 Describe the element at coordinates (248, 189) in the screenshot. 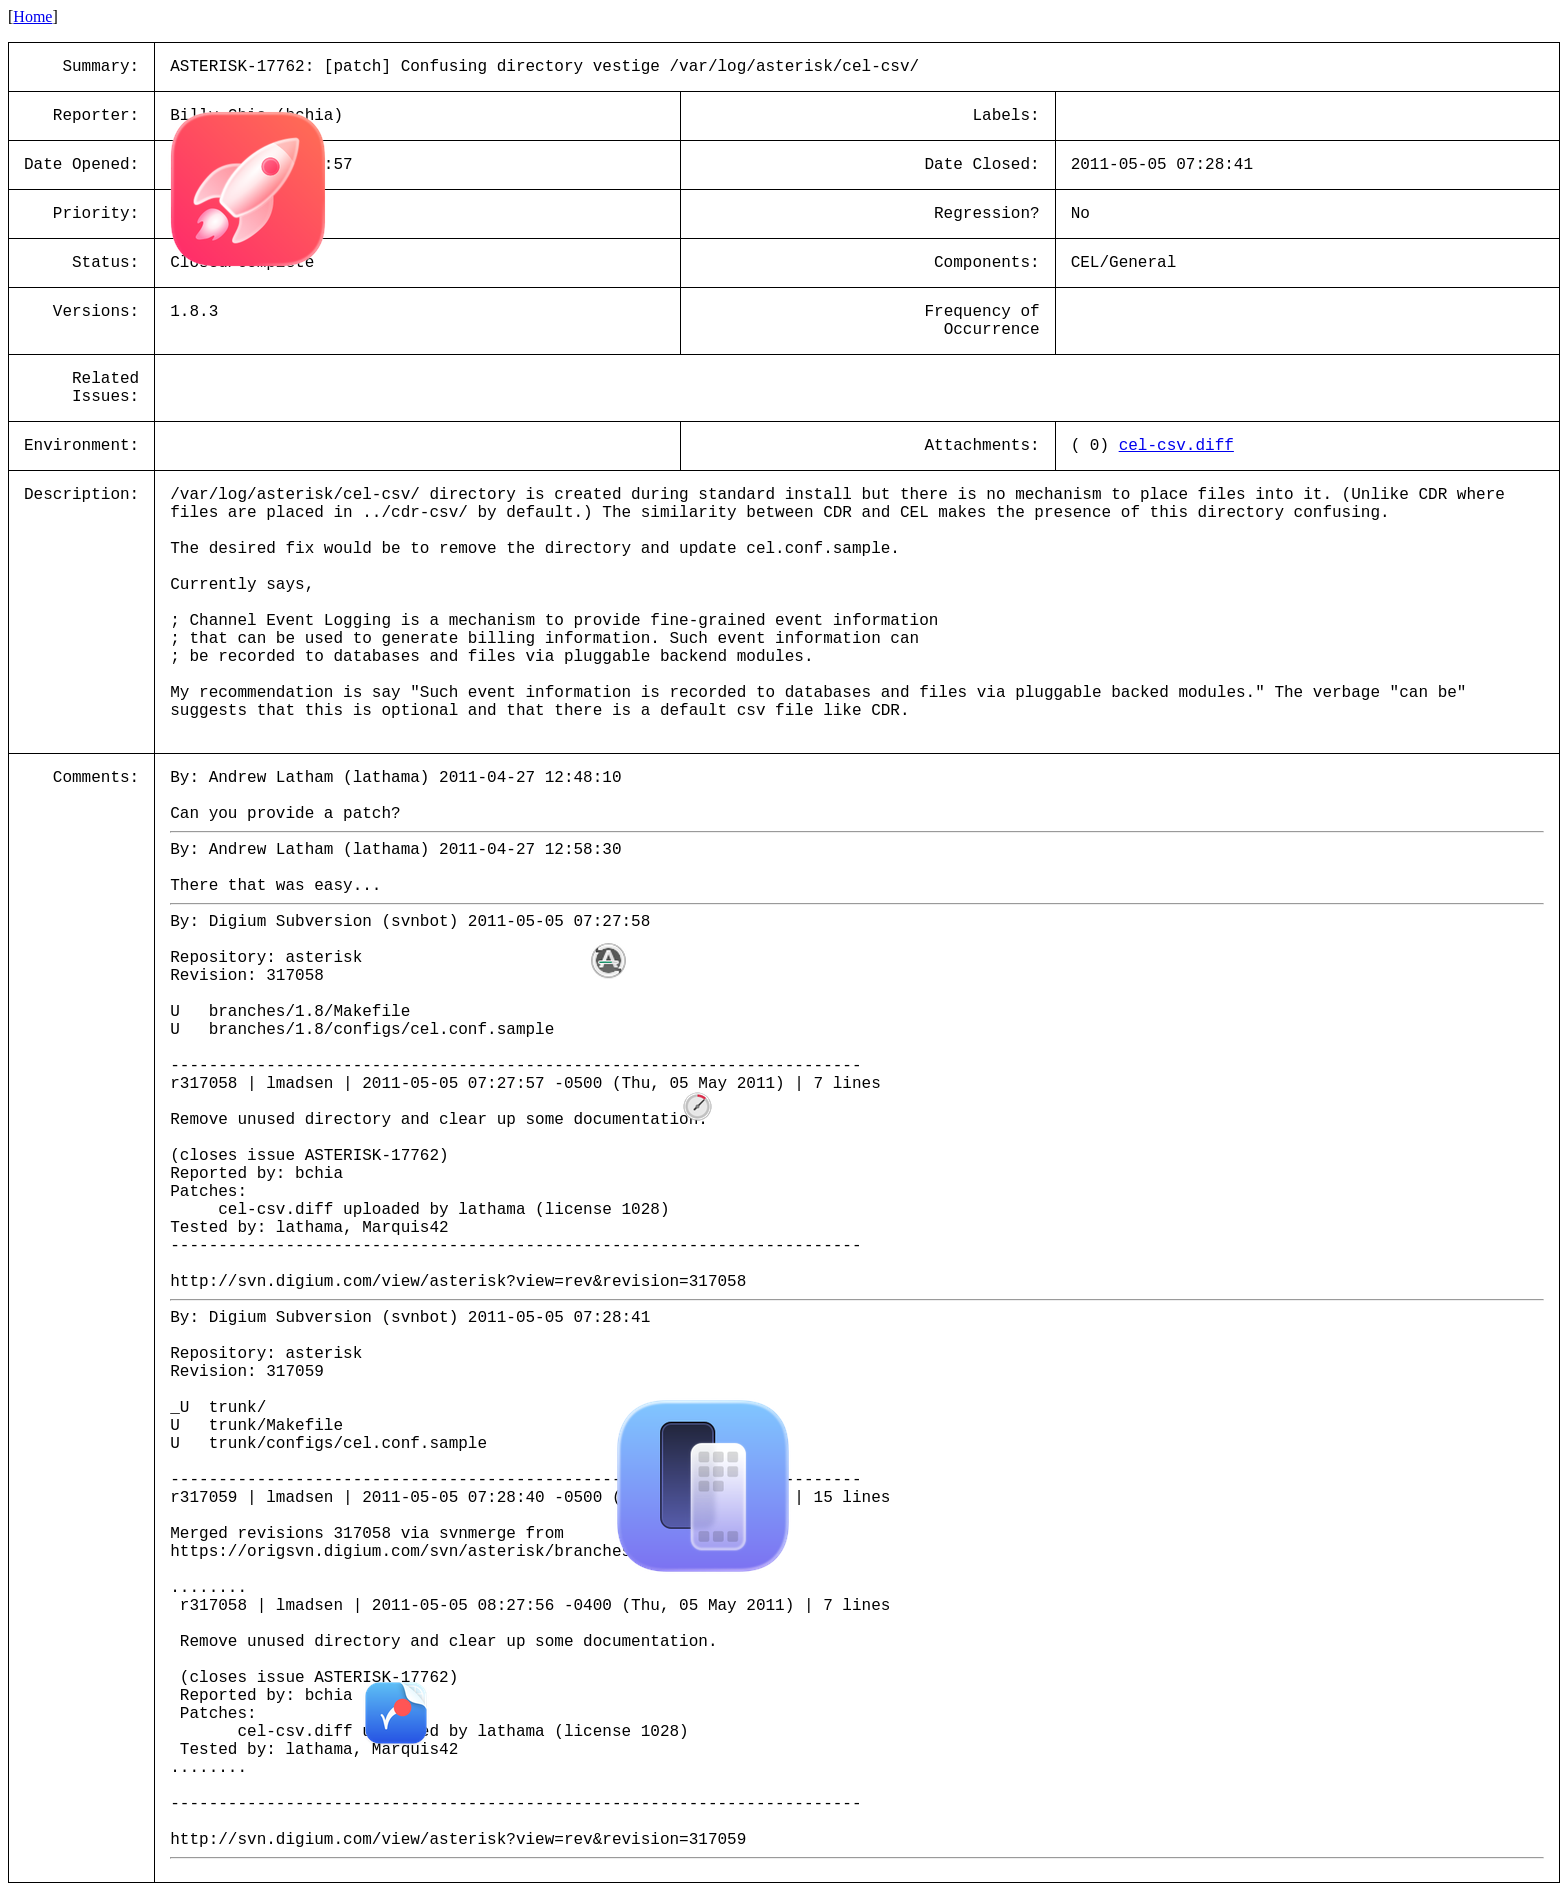

I see `launch the games app` at that location.